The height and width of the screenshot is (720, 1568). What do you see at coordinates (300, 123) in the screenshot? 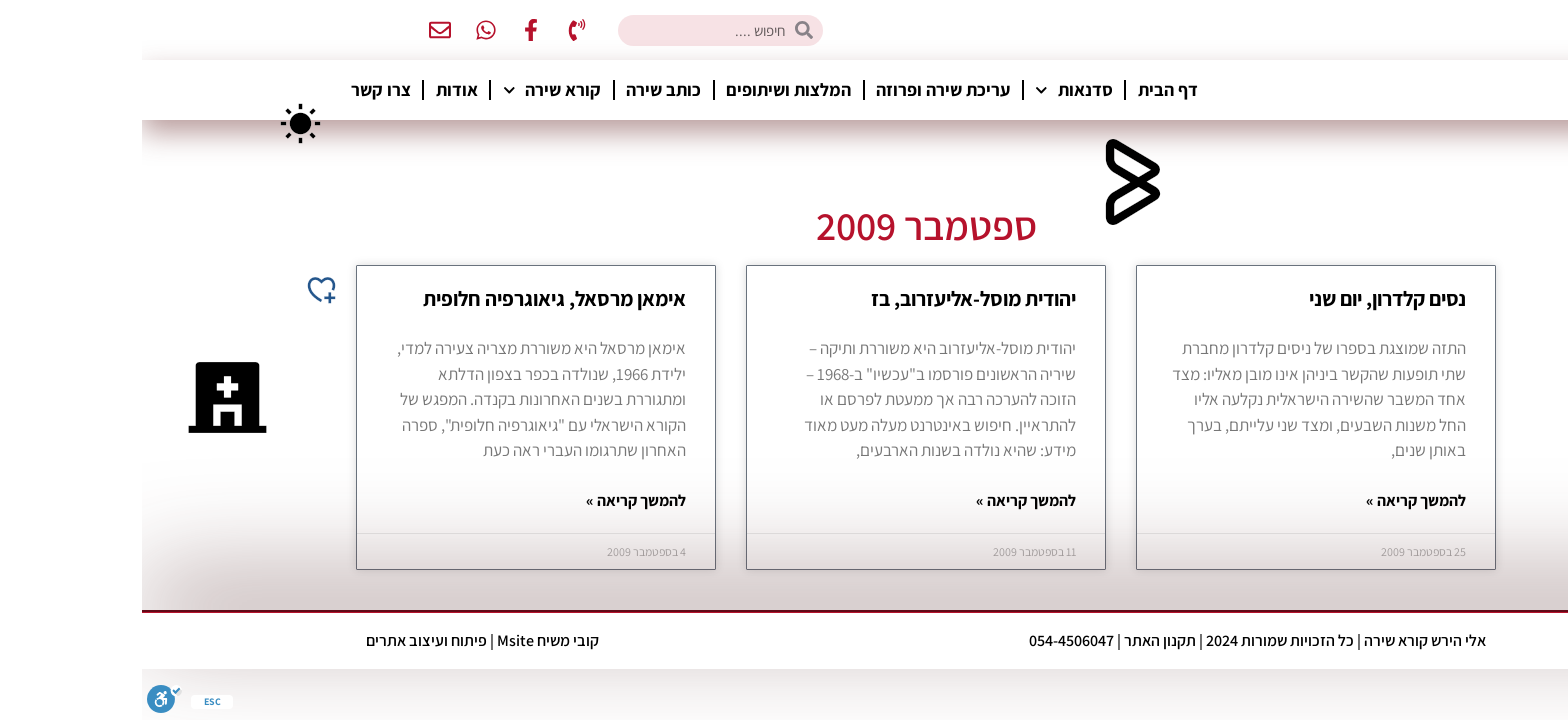
I see `switch to light mode` at bounding box center [300, 123].